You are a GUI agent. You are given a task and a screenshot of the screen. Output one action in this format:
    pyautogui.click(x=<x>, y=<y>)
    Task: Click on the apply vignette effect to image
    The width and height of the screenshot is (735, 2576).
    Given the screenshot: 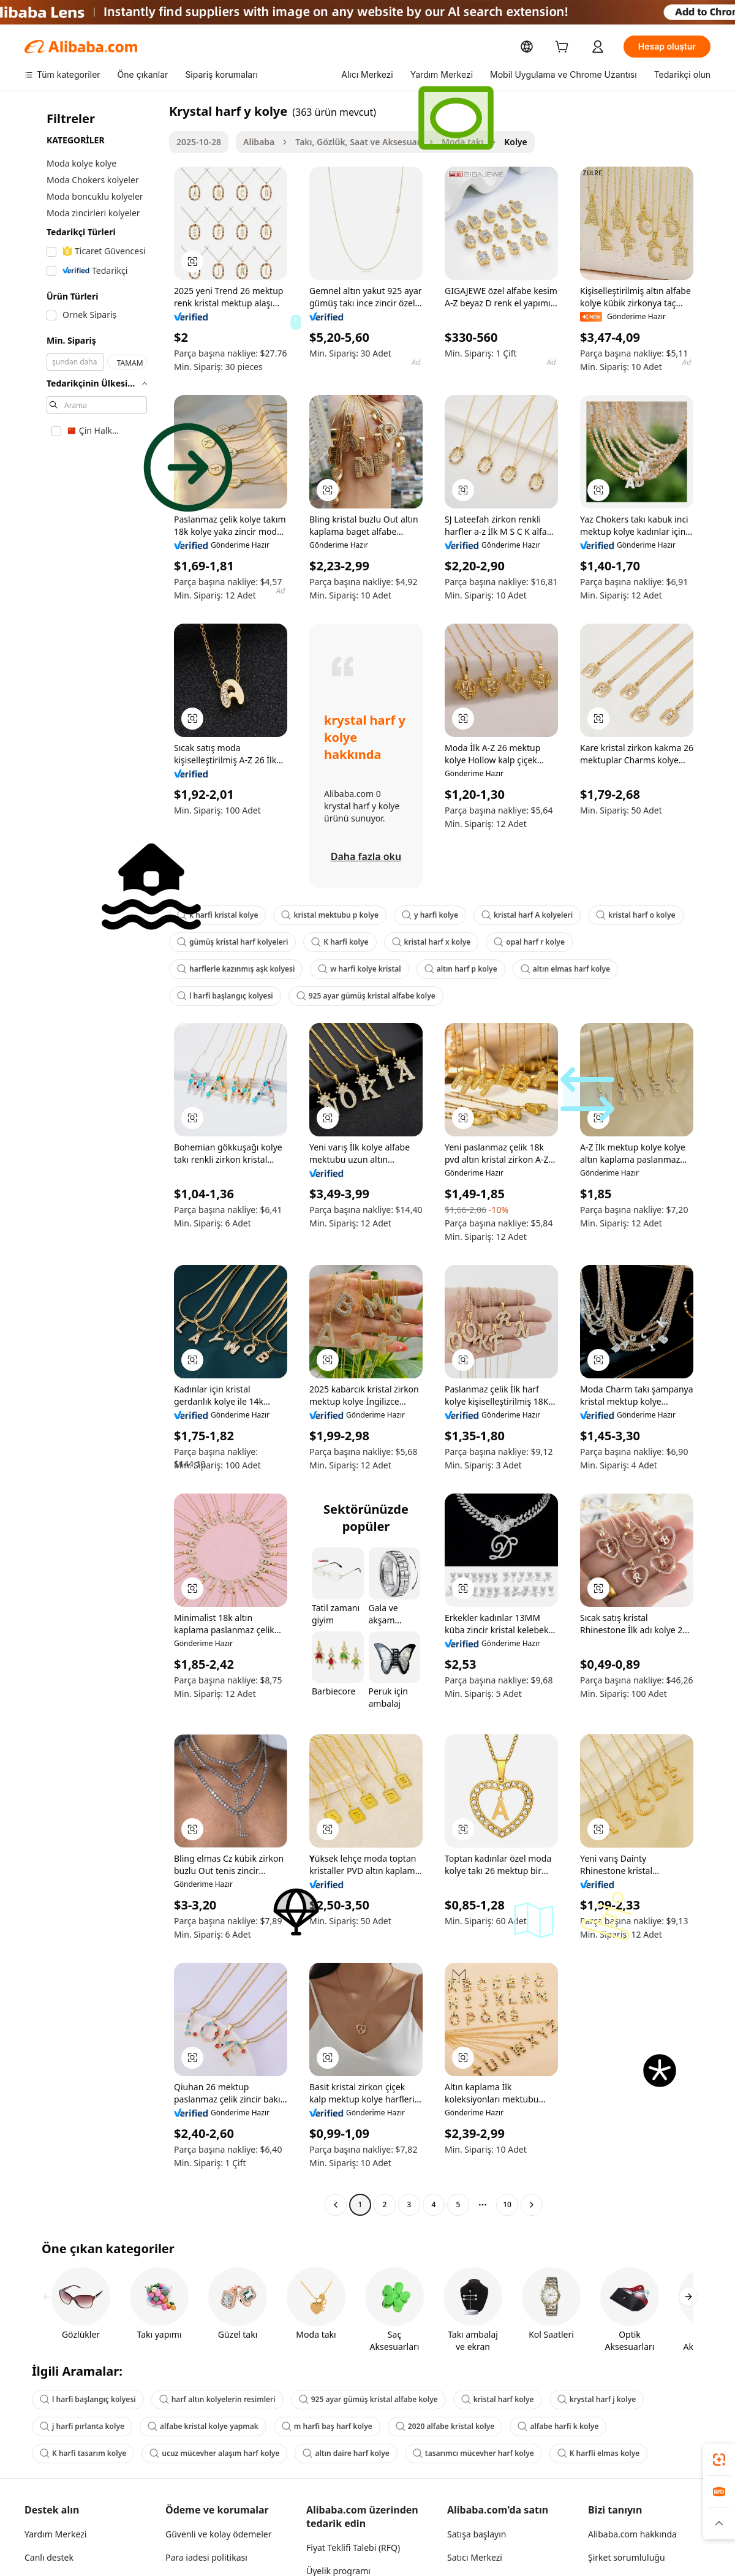 What is the action you would take?
    pyautogui.click(x=456, y=118)
    